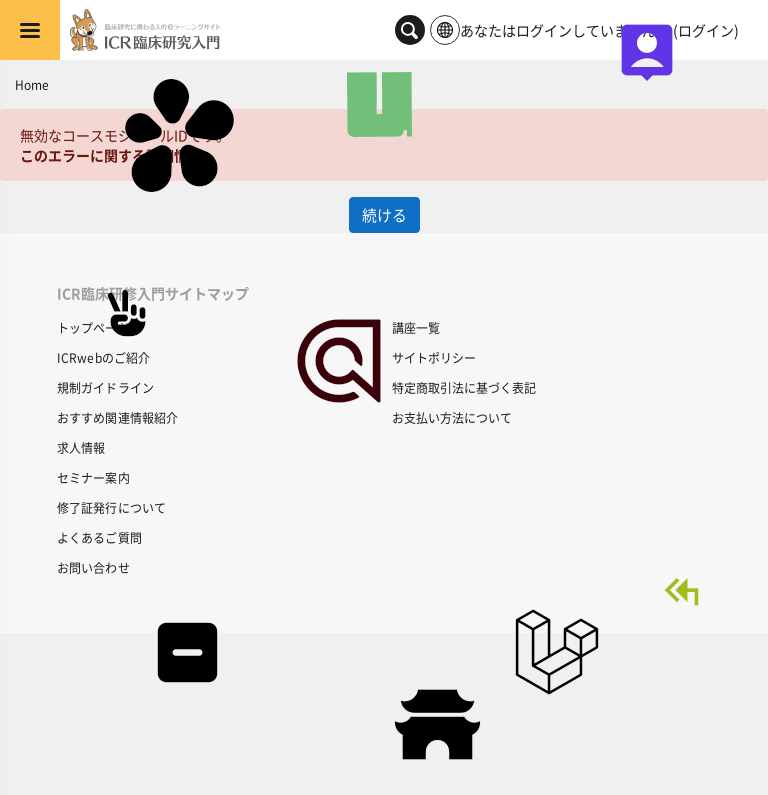 This screenshot has height=795, width=768. Describe the element at coordinates (187, 652) in the screenshot. I see `collapse or minimize a section` at that location.